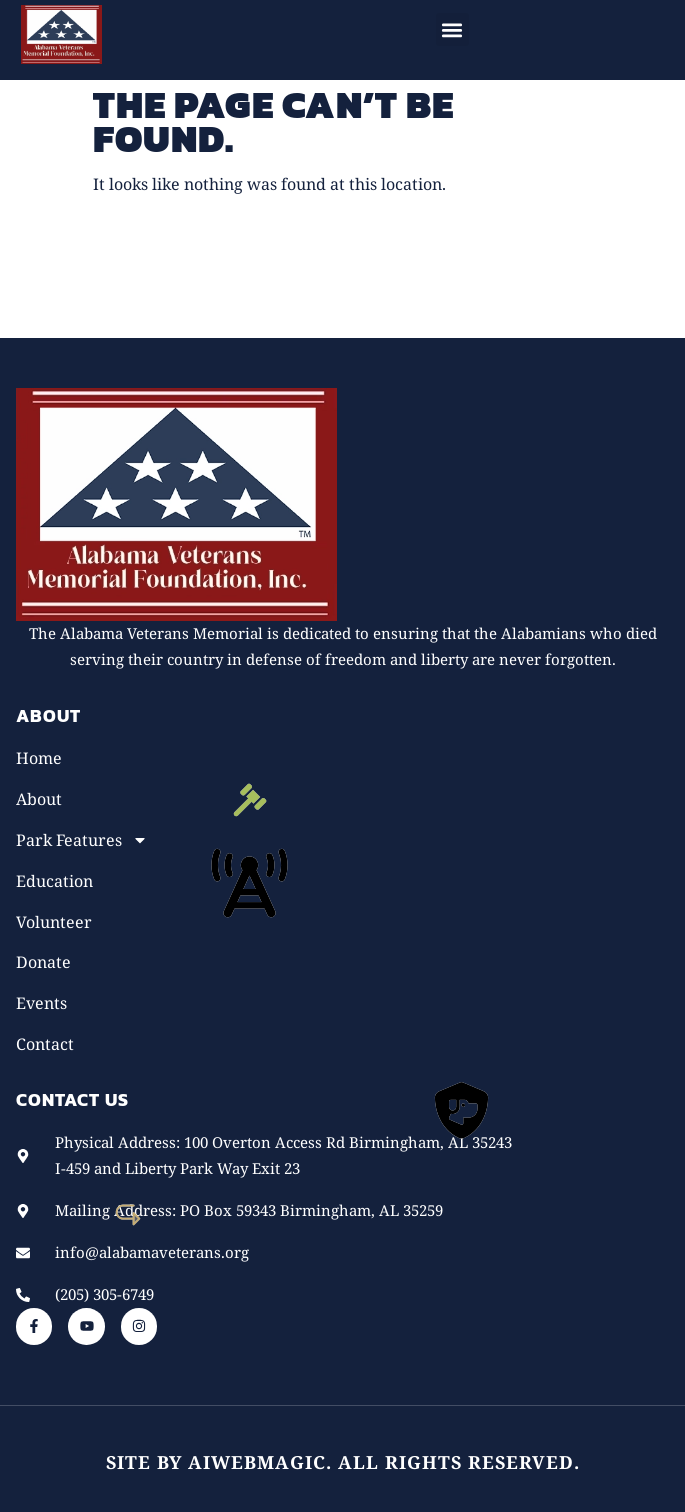 This screenshot has height=1512, width=685. Describe the element at coordinates (249, 801) in the screenshot. I see `access legal or court-related information` at that location.